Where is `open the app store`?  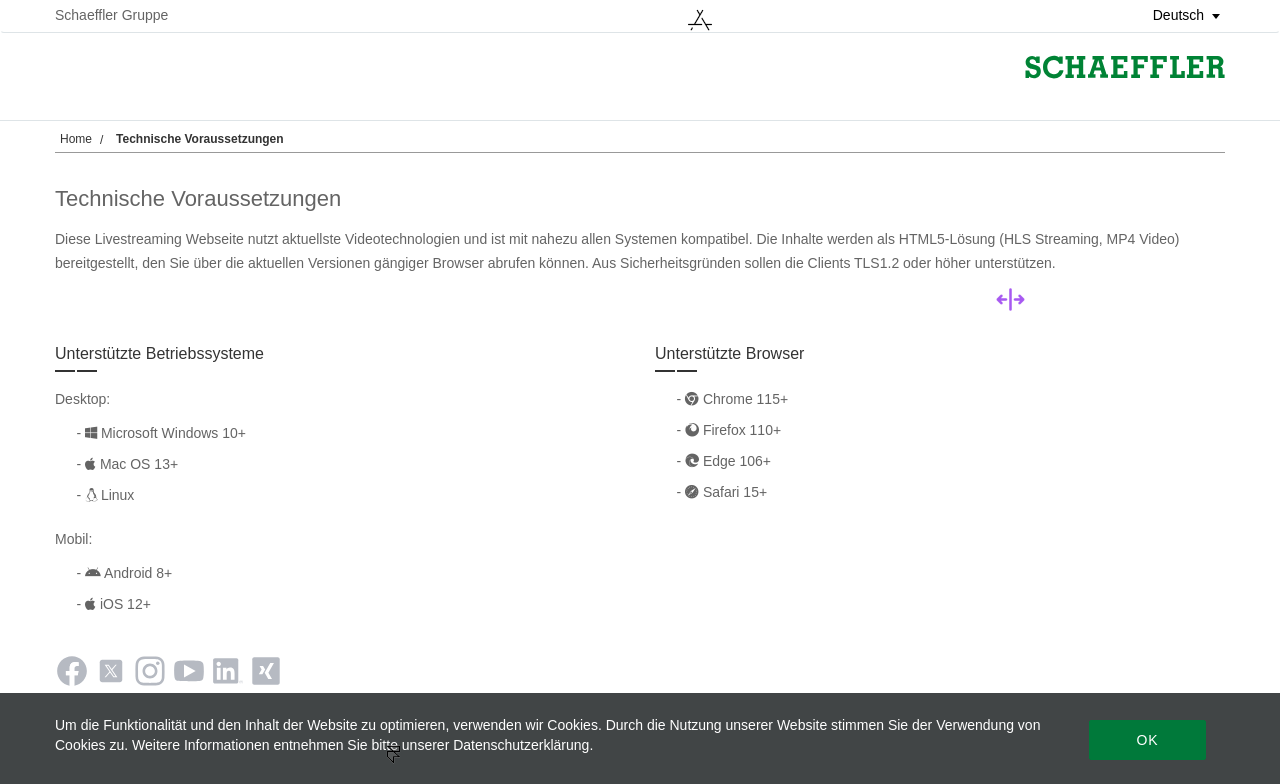 open the app store is located at coordinates (700, 21).